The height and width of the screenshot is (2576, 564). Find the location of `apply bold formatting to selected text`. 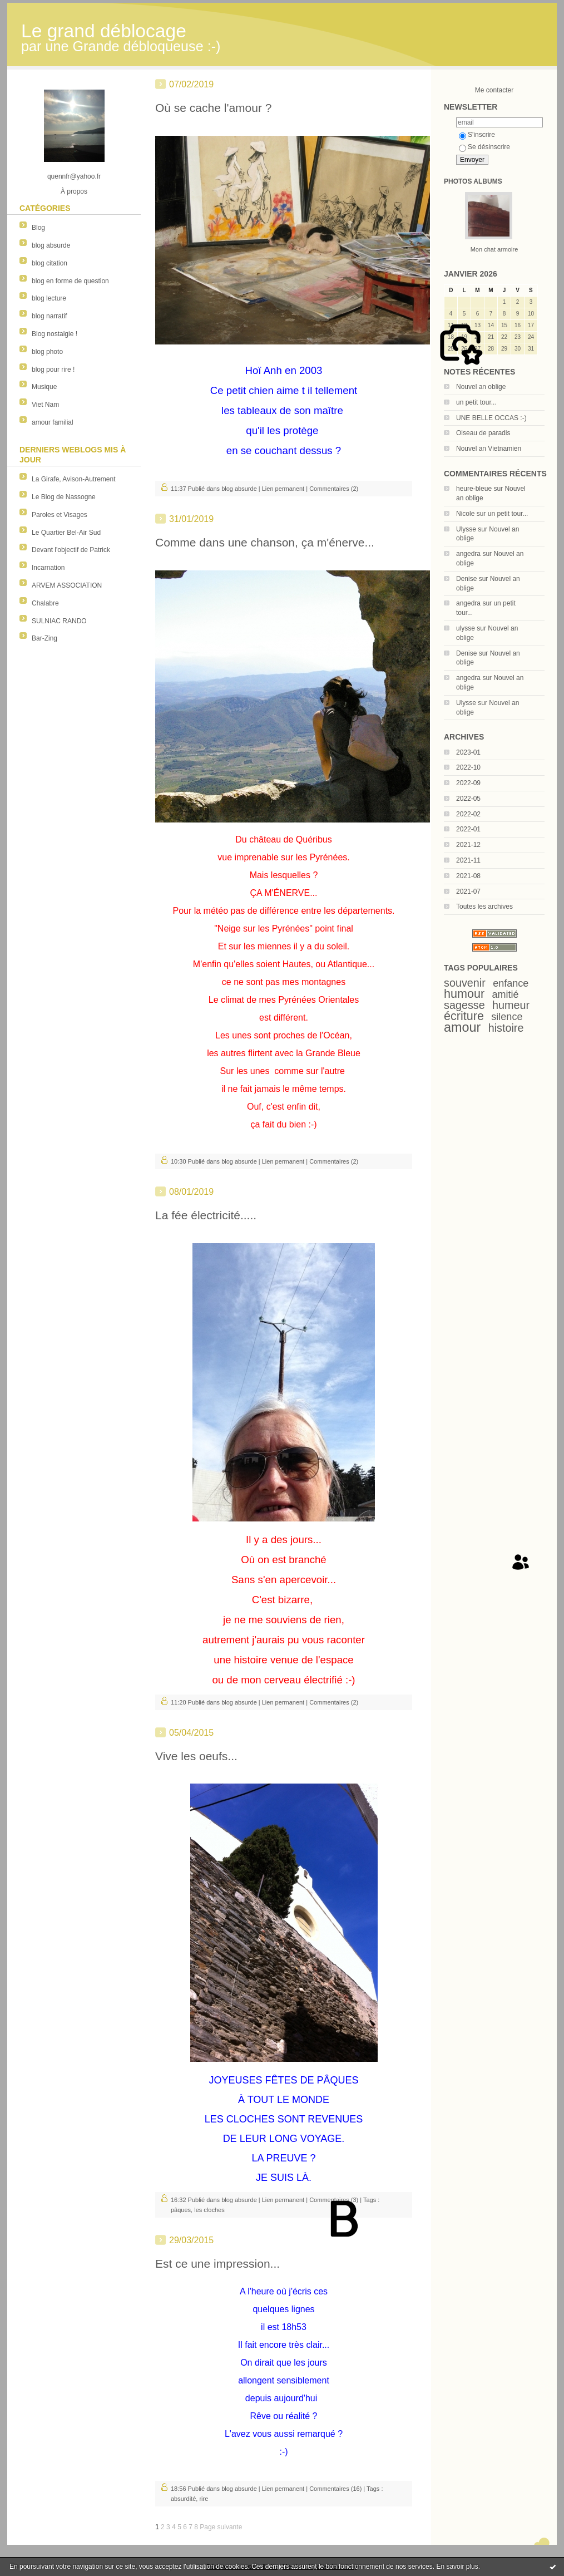

apply bold formatting to selected text is located at coordinates (344, 2219).